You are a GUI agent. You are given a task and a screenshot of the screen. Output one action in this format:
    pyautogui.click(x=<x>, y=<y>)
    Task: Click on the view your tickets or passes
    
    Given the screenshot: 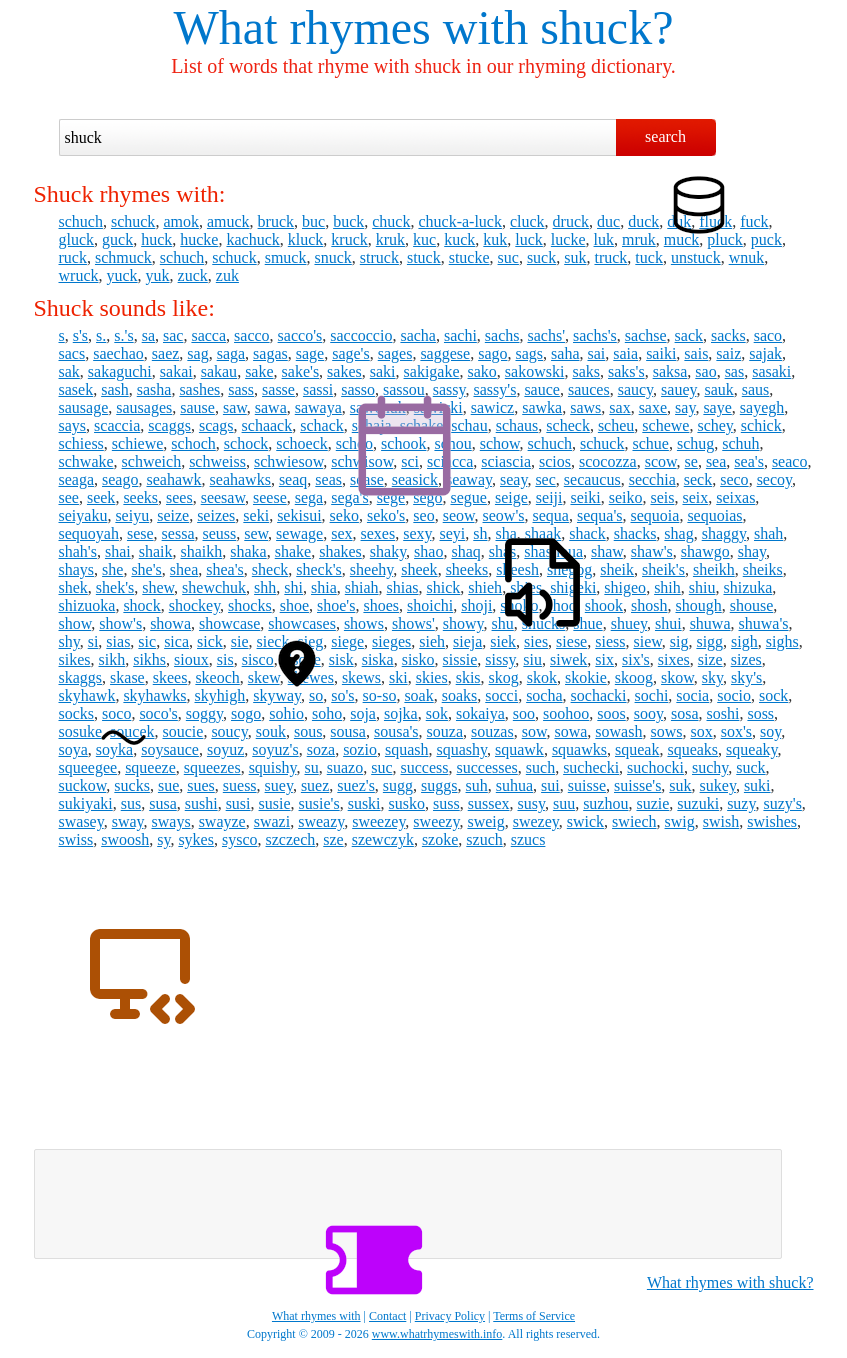 What is the action you would take?
    pyautogui.click(x=374, y=1260)
    